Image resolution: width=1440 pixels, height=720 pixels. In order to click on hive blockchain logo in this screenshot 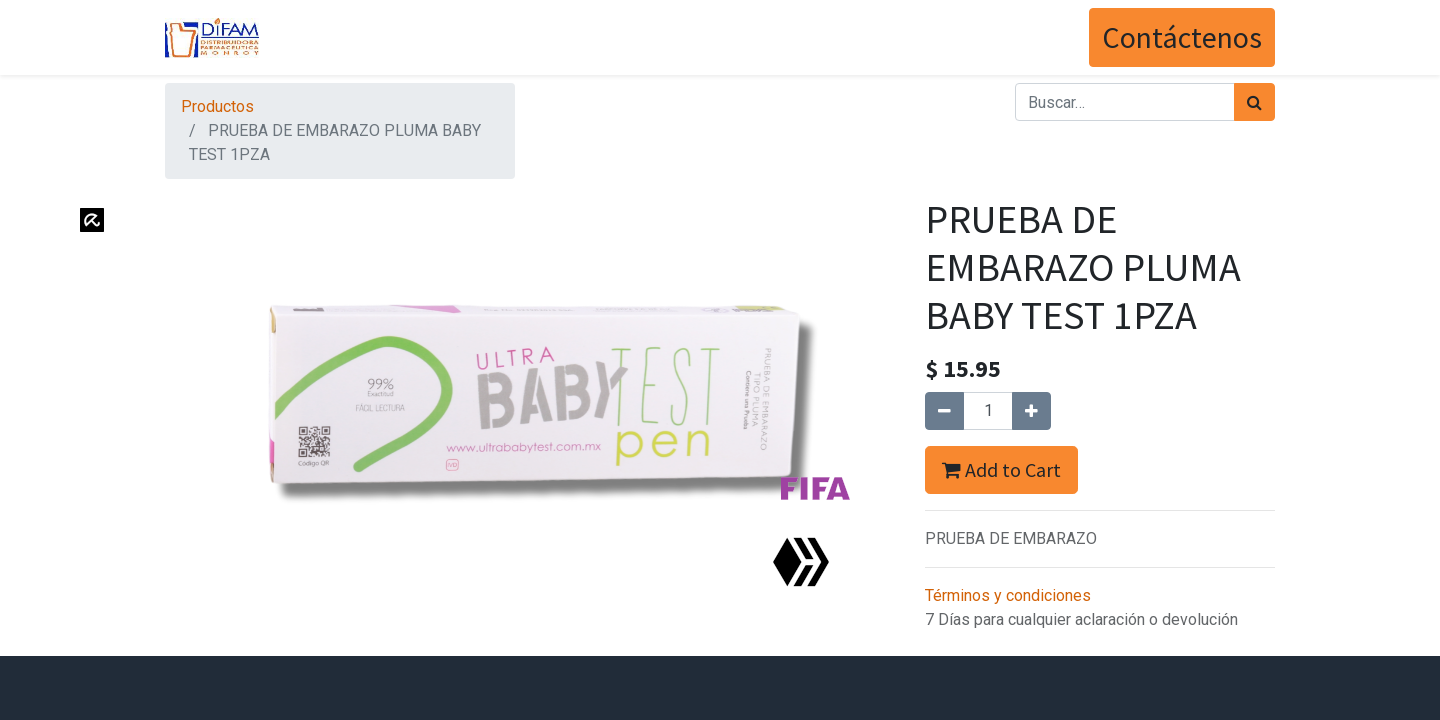, I will do `click(801, 562)`.